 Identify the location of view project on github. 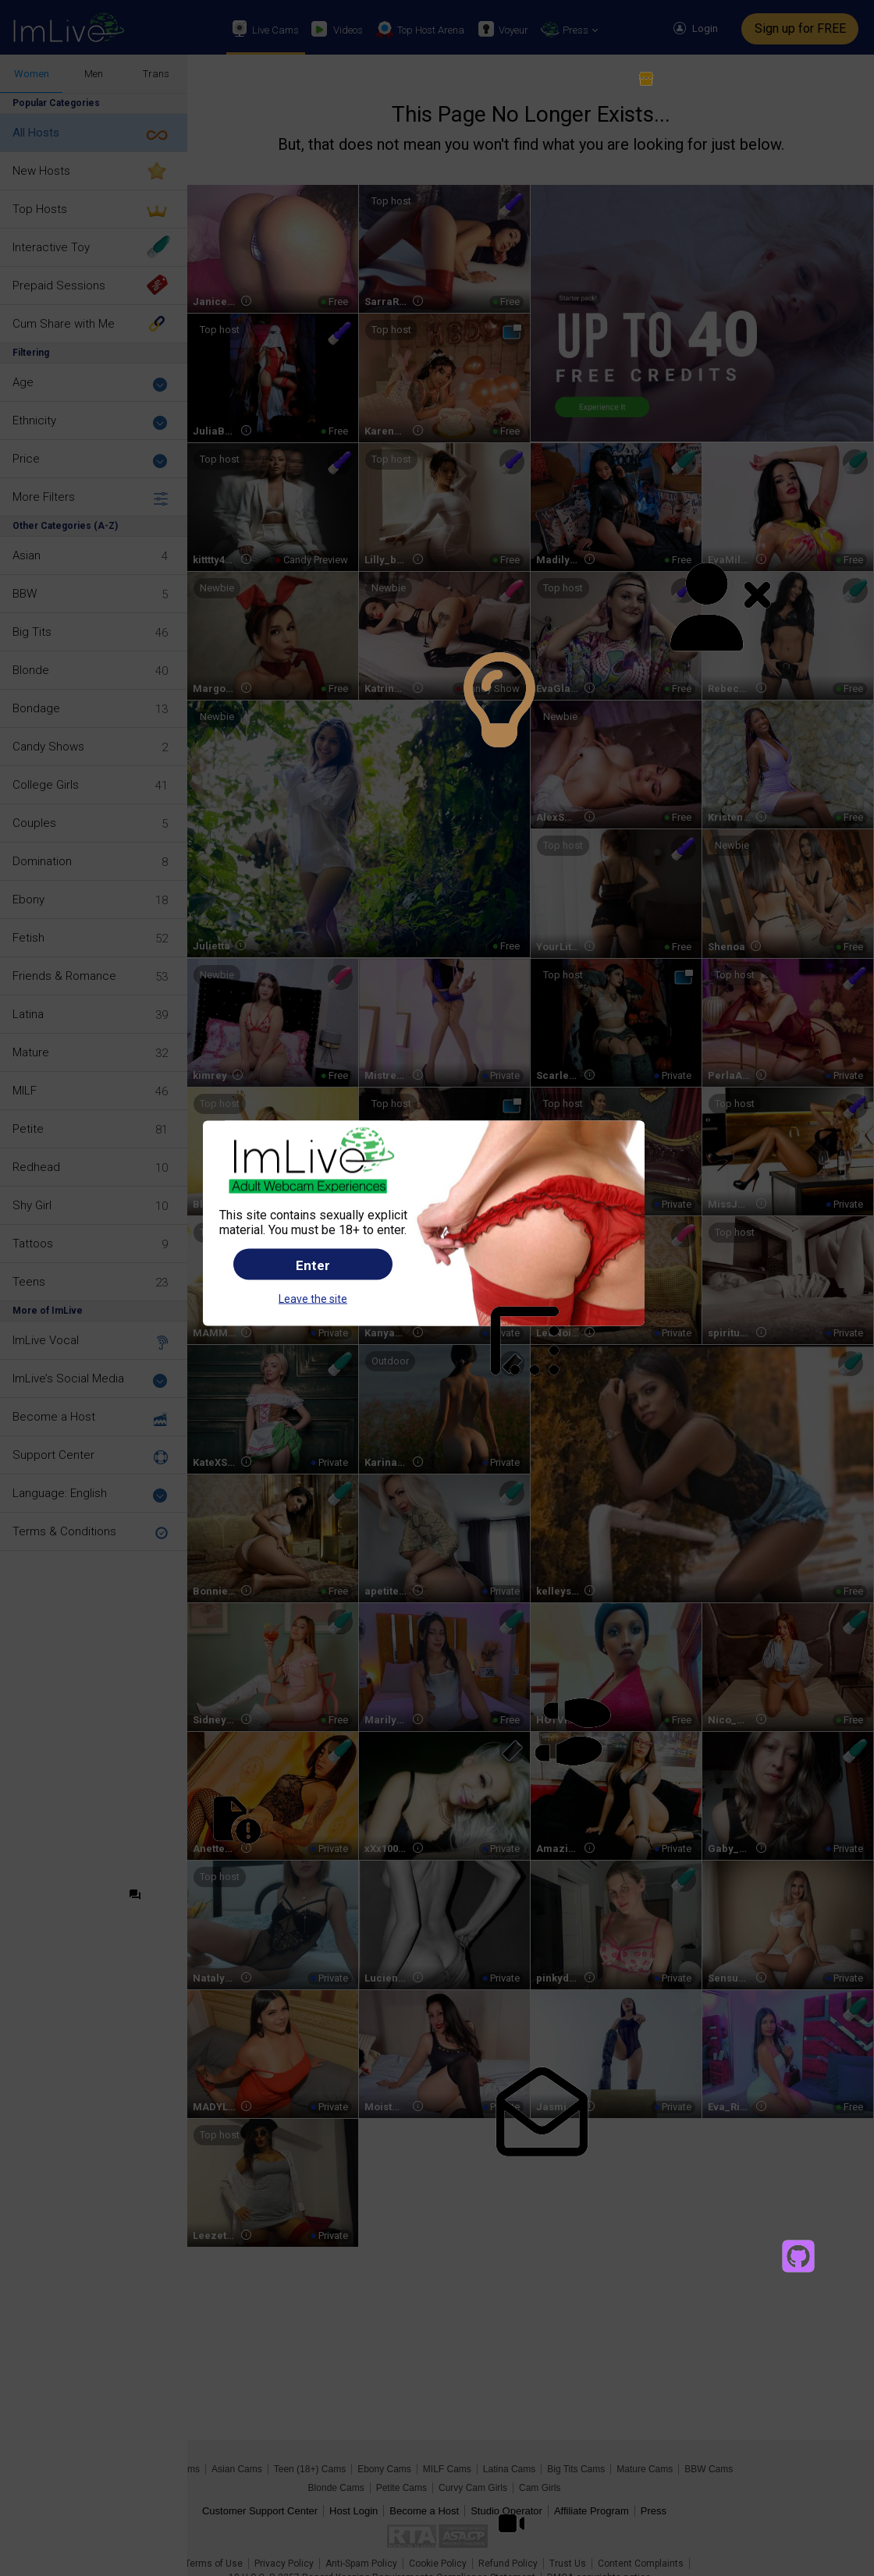
(798, 2256).